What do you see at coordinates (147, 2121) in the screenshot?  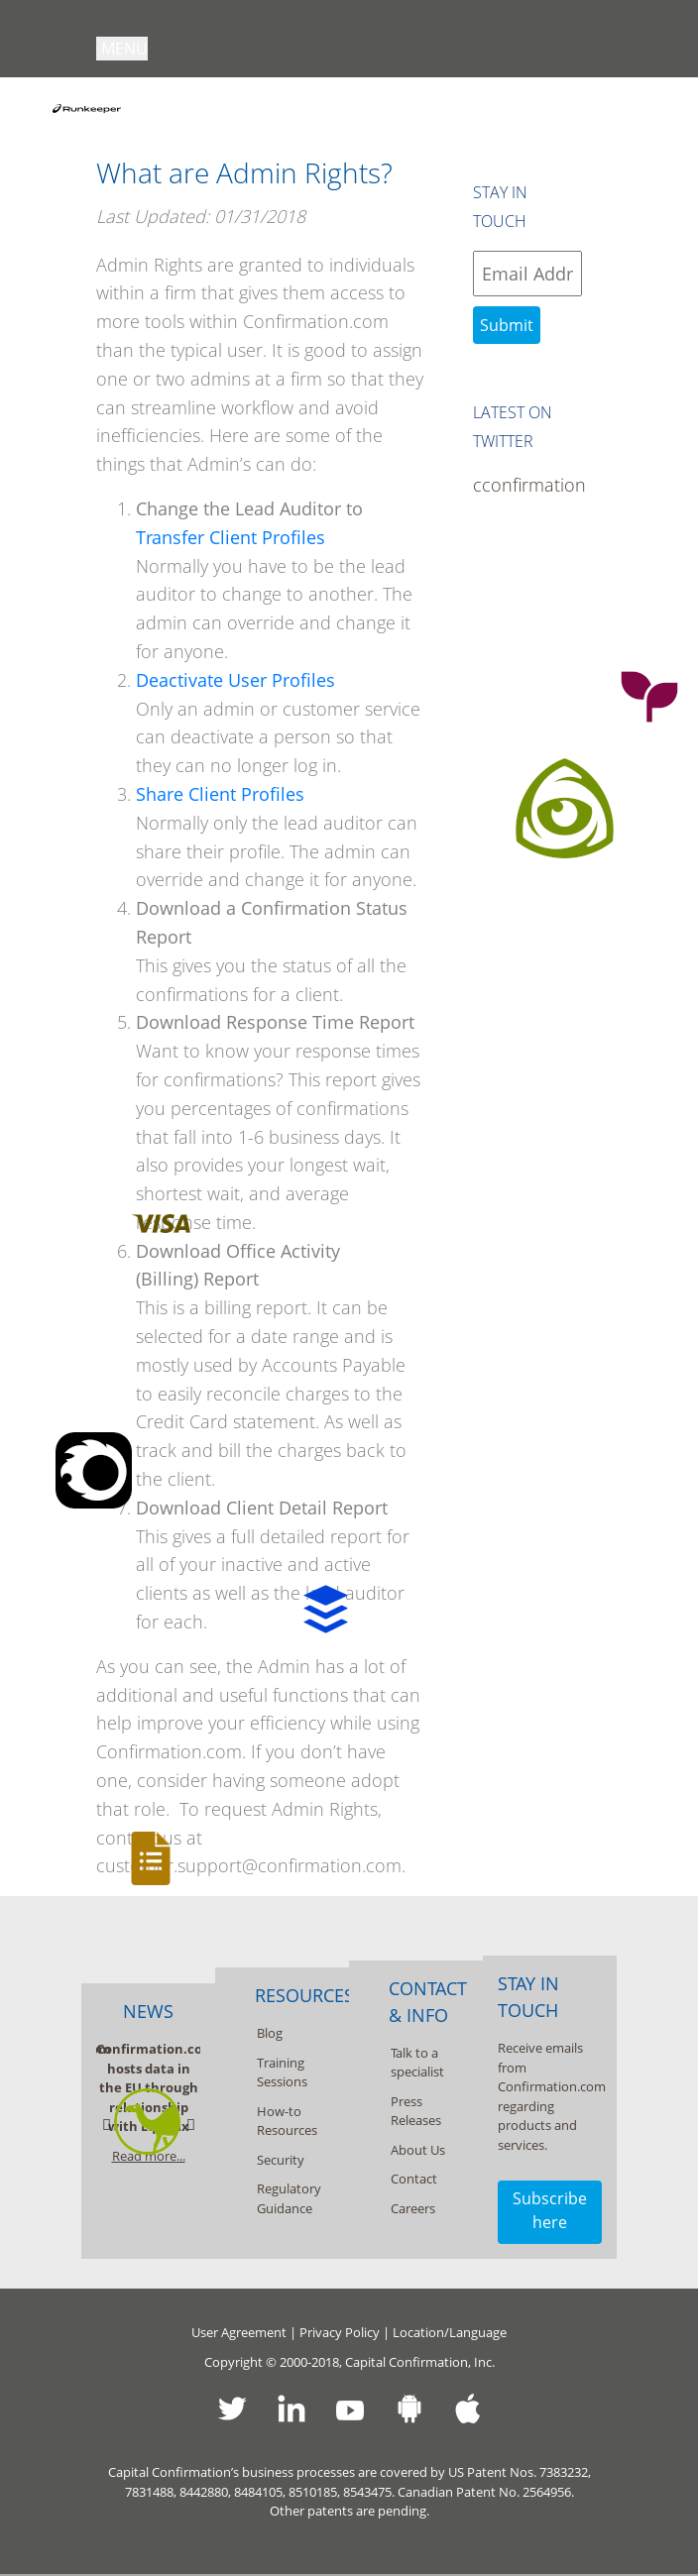 I see `indicates Perl programming language` at bounding box center [147, 2121].